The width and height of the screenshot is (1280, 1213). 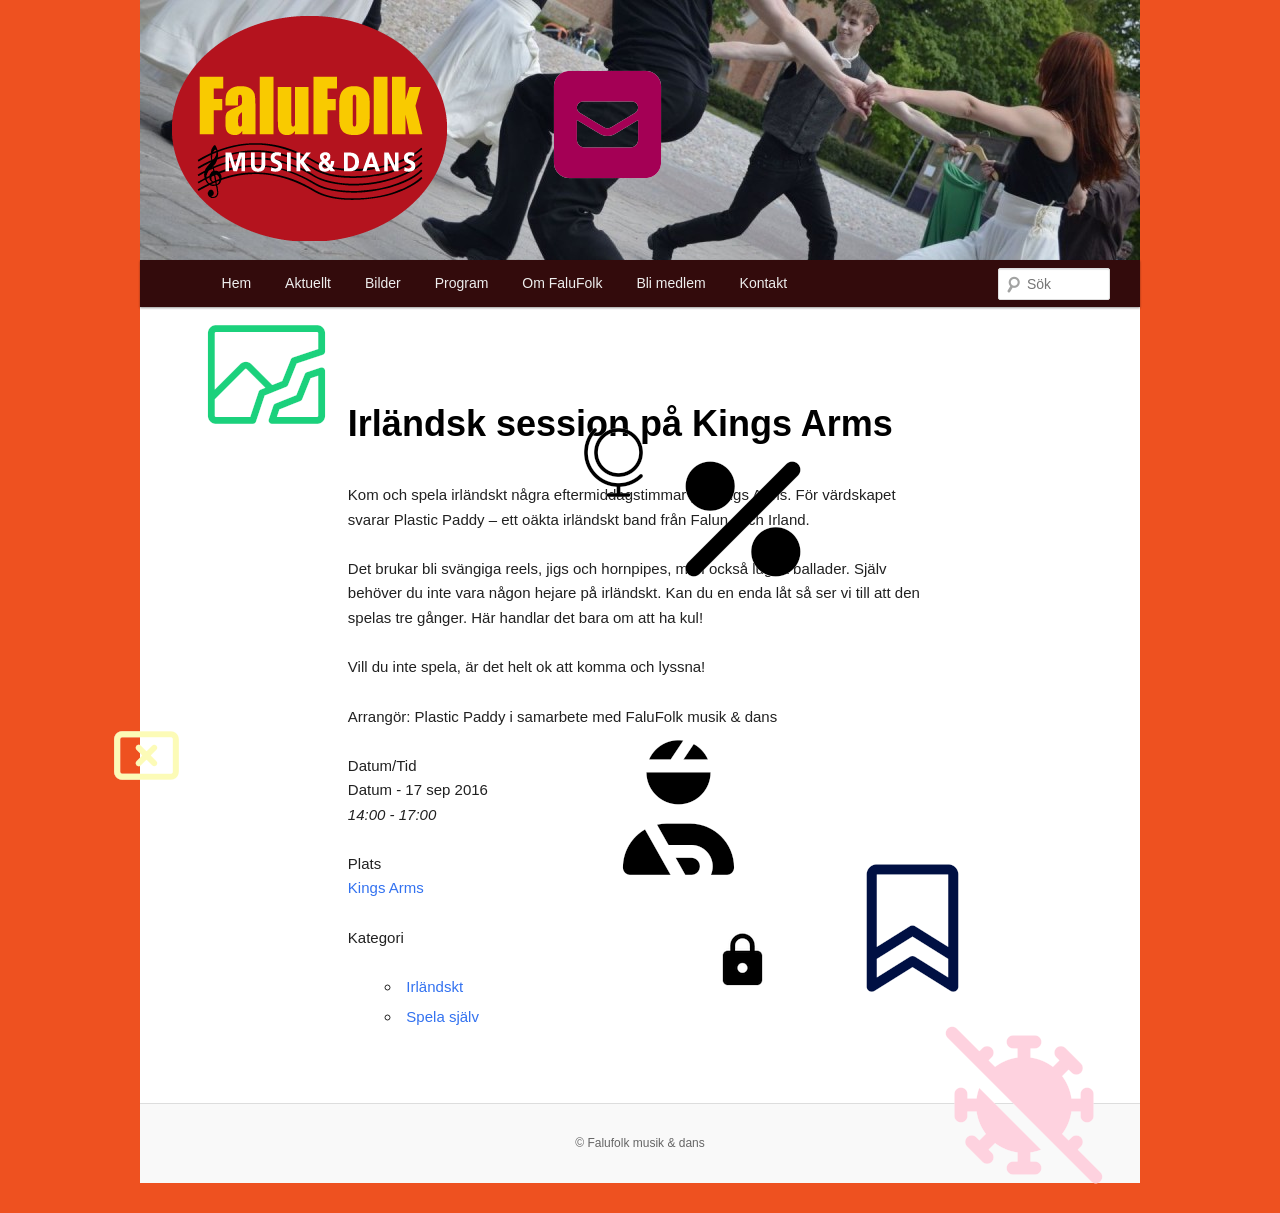 What do you see at coordinates (146, 755) in the screenshot?
I see `close the current window` at bounding box center [146, 755].